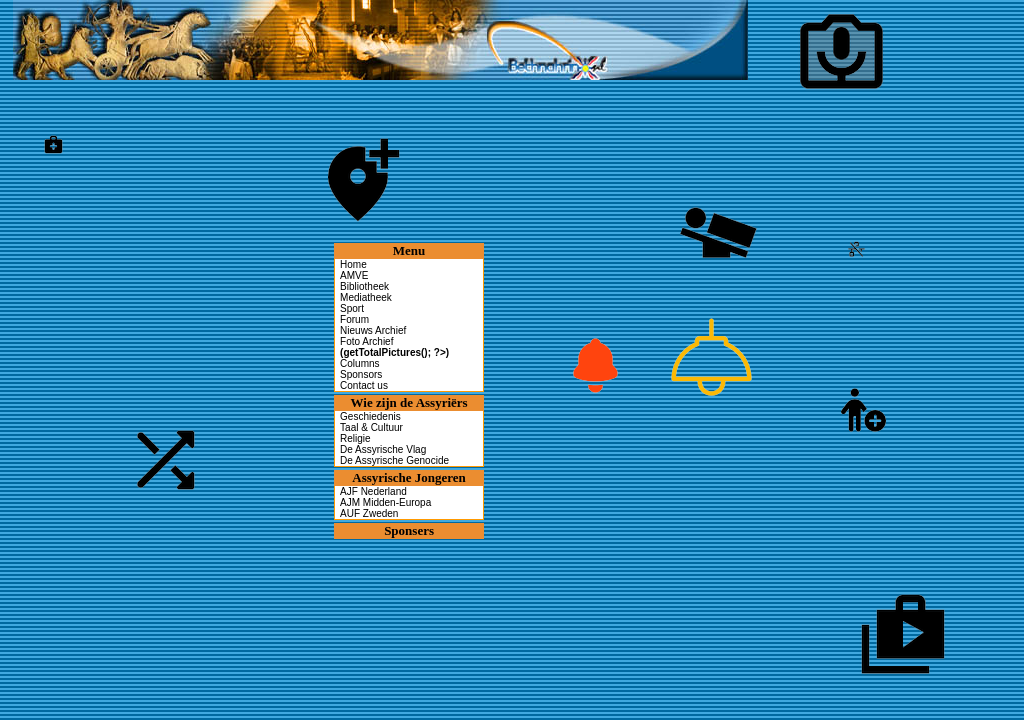 The image size is (1024, 720). What do you see at coordinates (711, 361) in the screenshot?
I see `toggle pendant light on/off` at bounding box center [711, 361].